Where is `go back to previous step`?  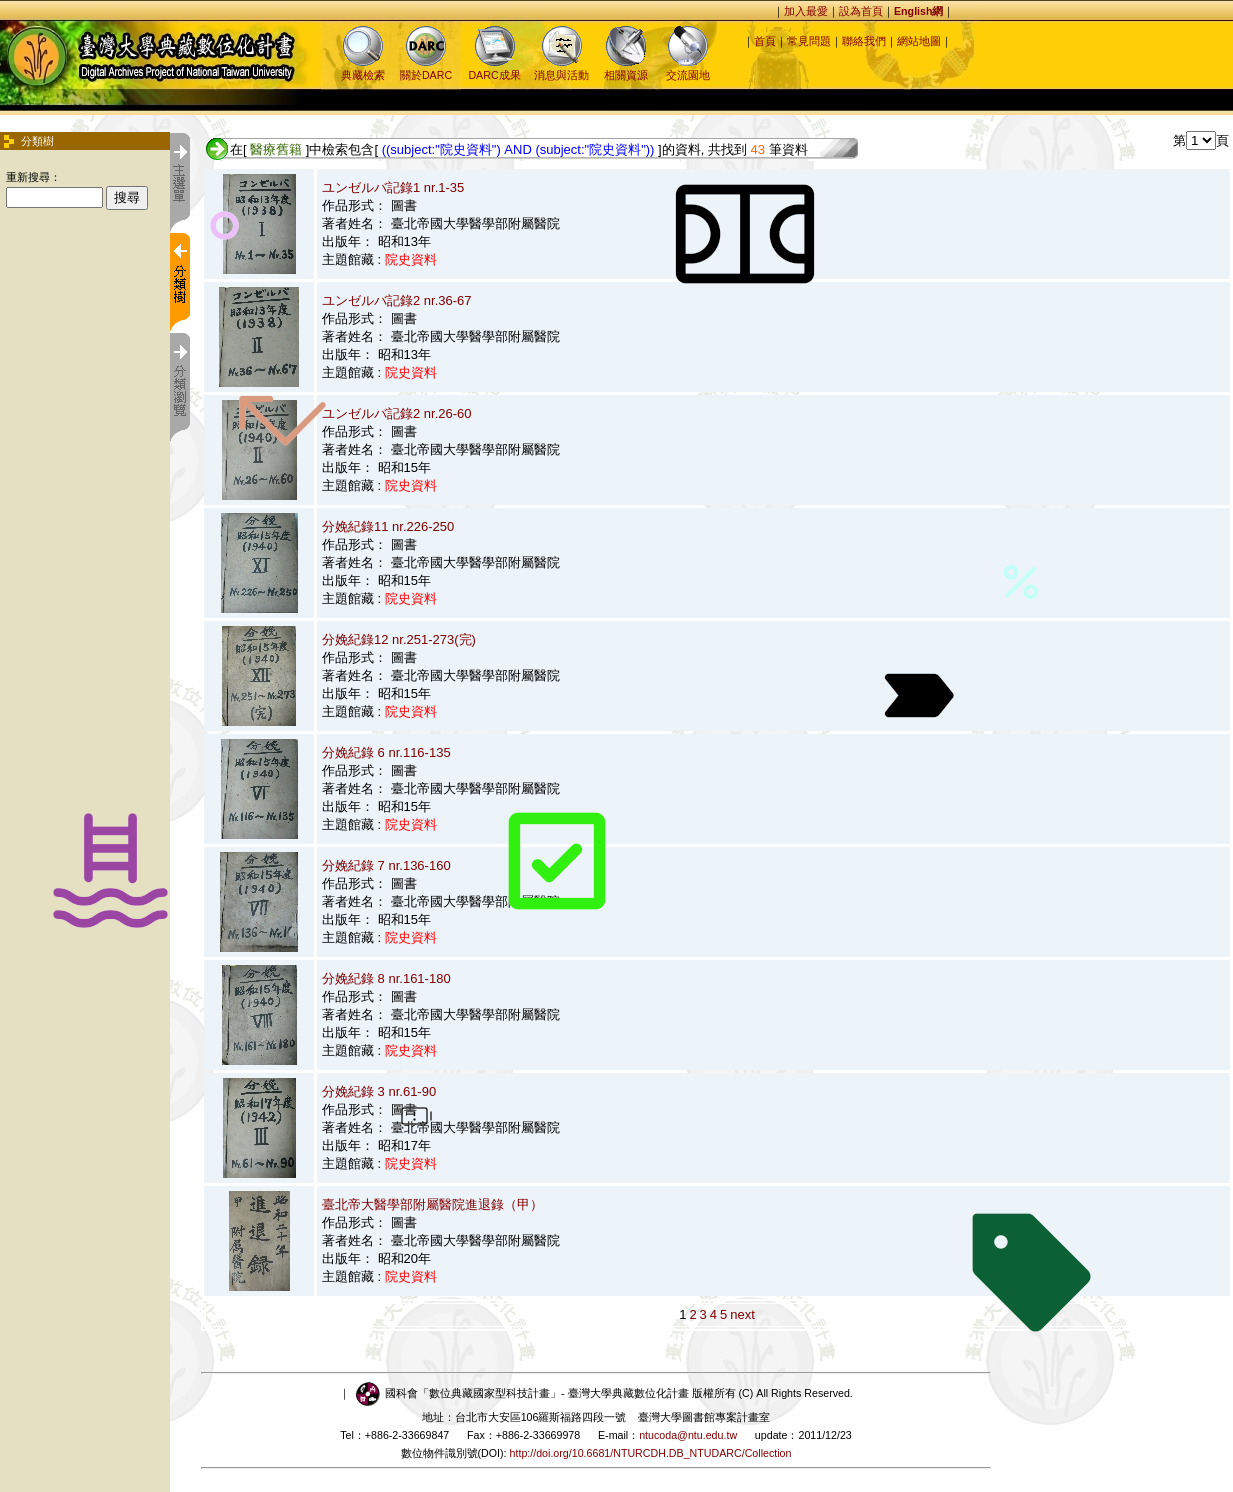 go back to previous step is located at coordinates (282, 417).